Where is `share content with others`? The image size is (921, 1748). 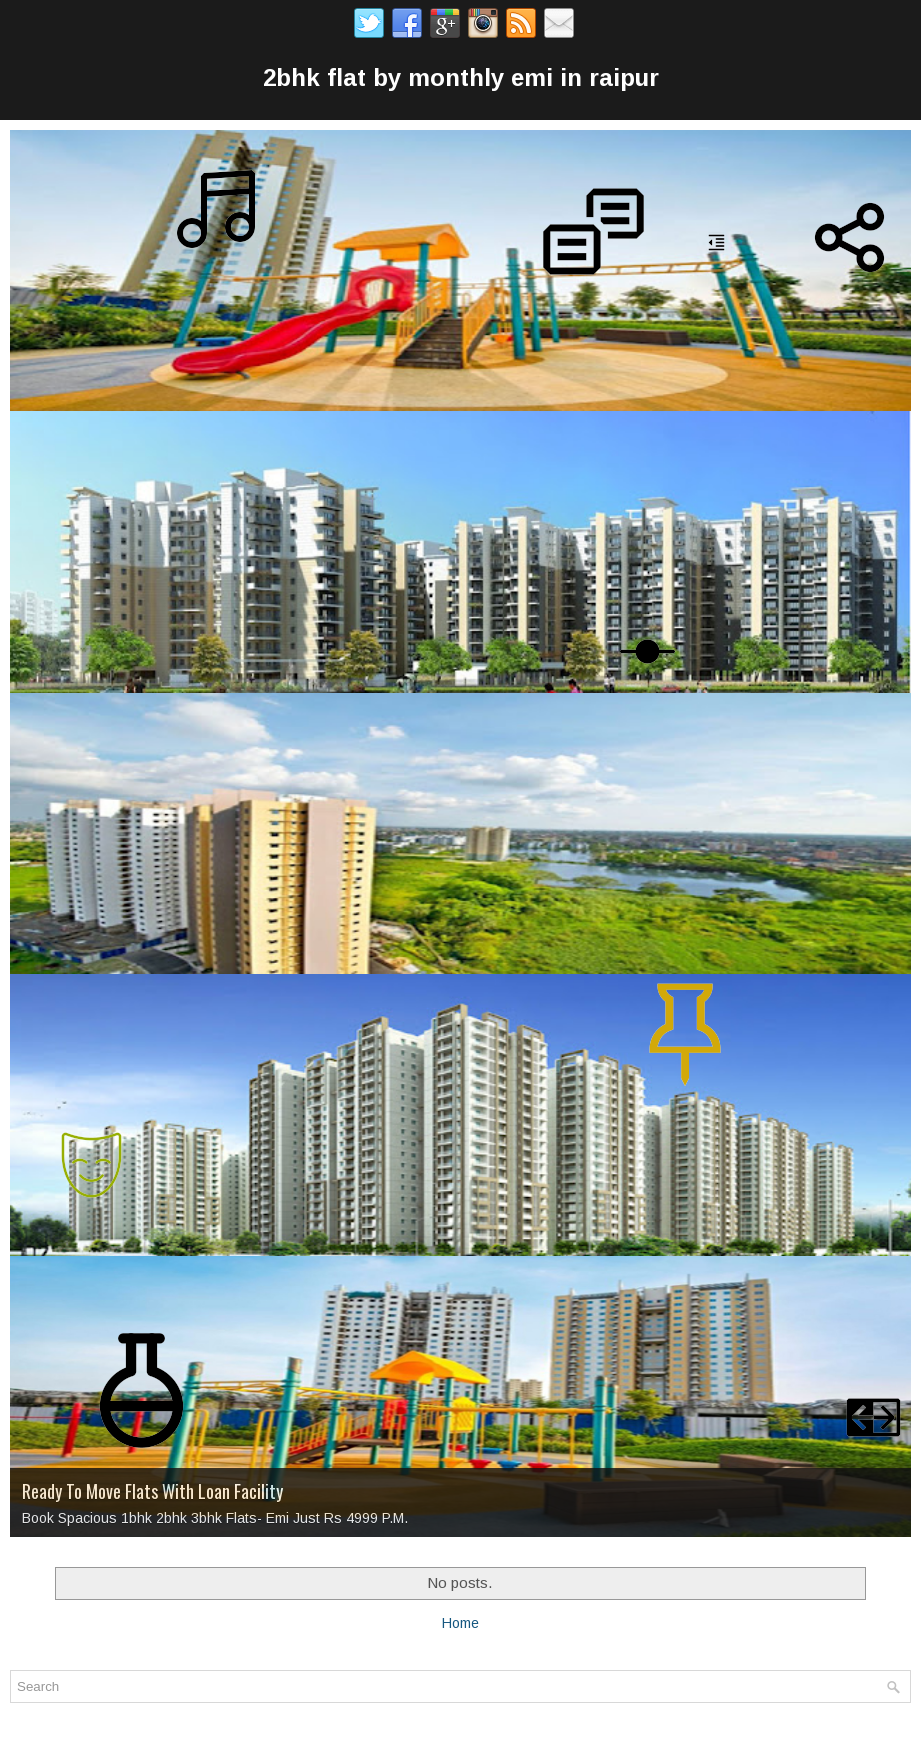 share content with others is located at coordinates (849, 237).